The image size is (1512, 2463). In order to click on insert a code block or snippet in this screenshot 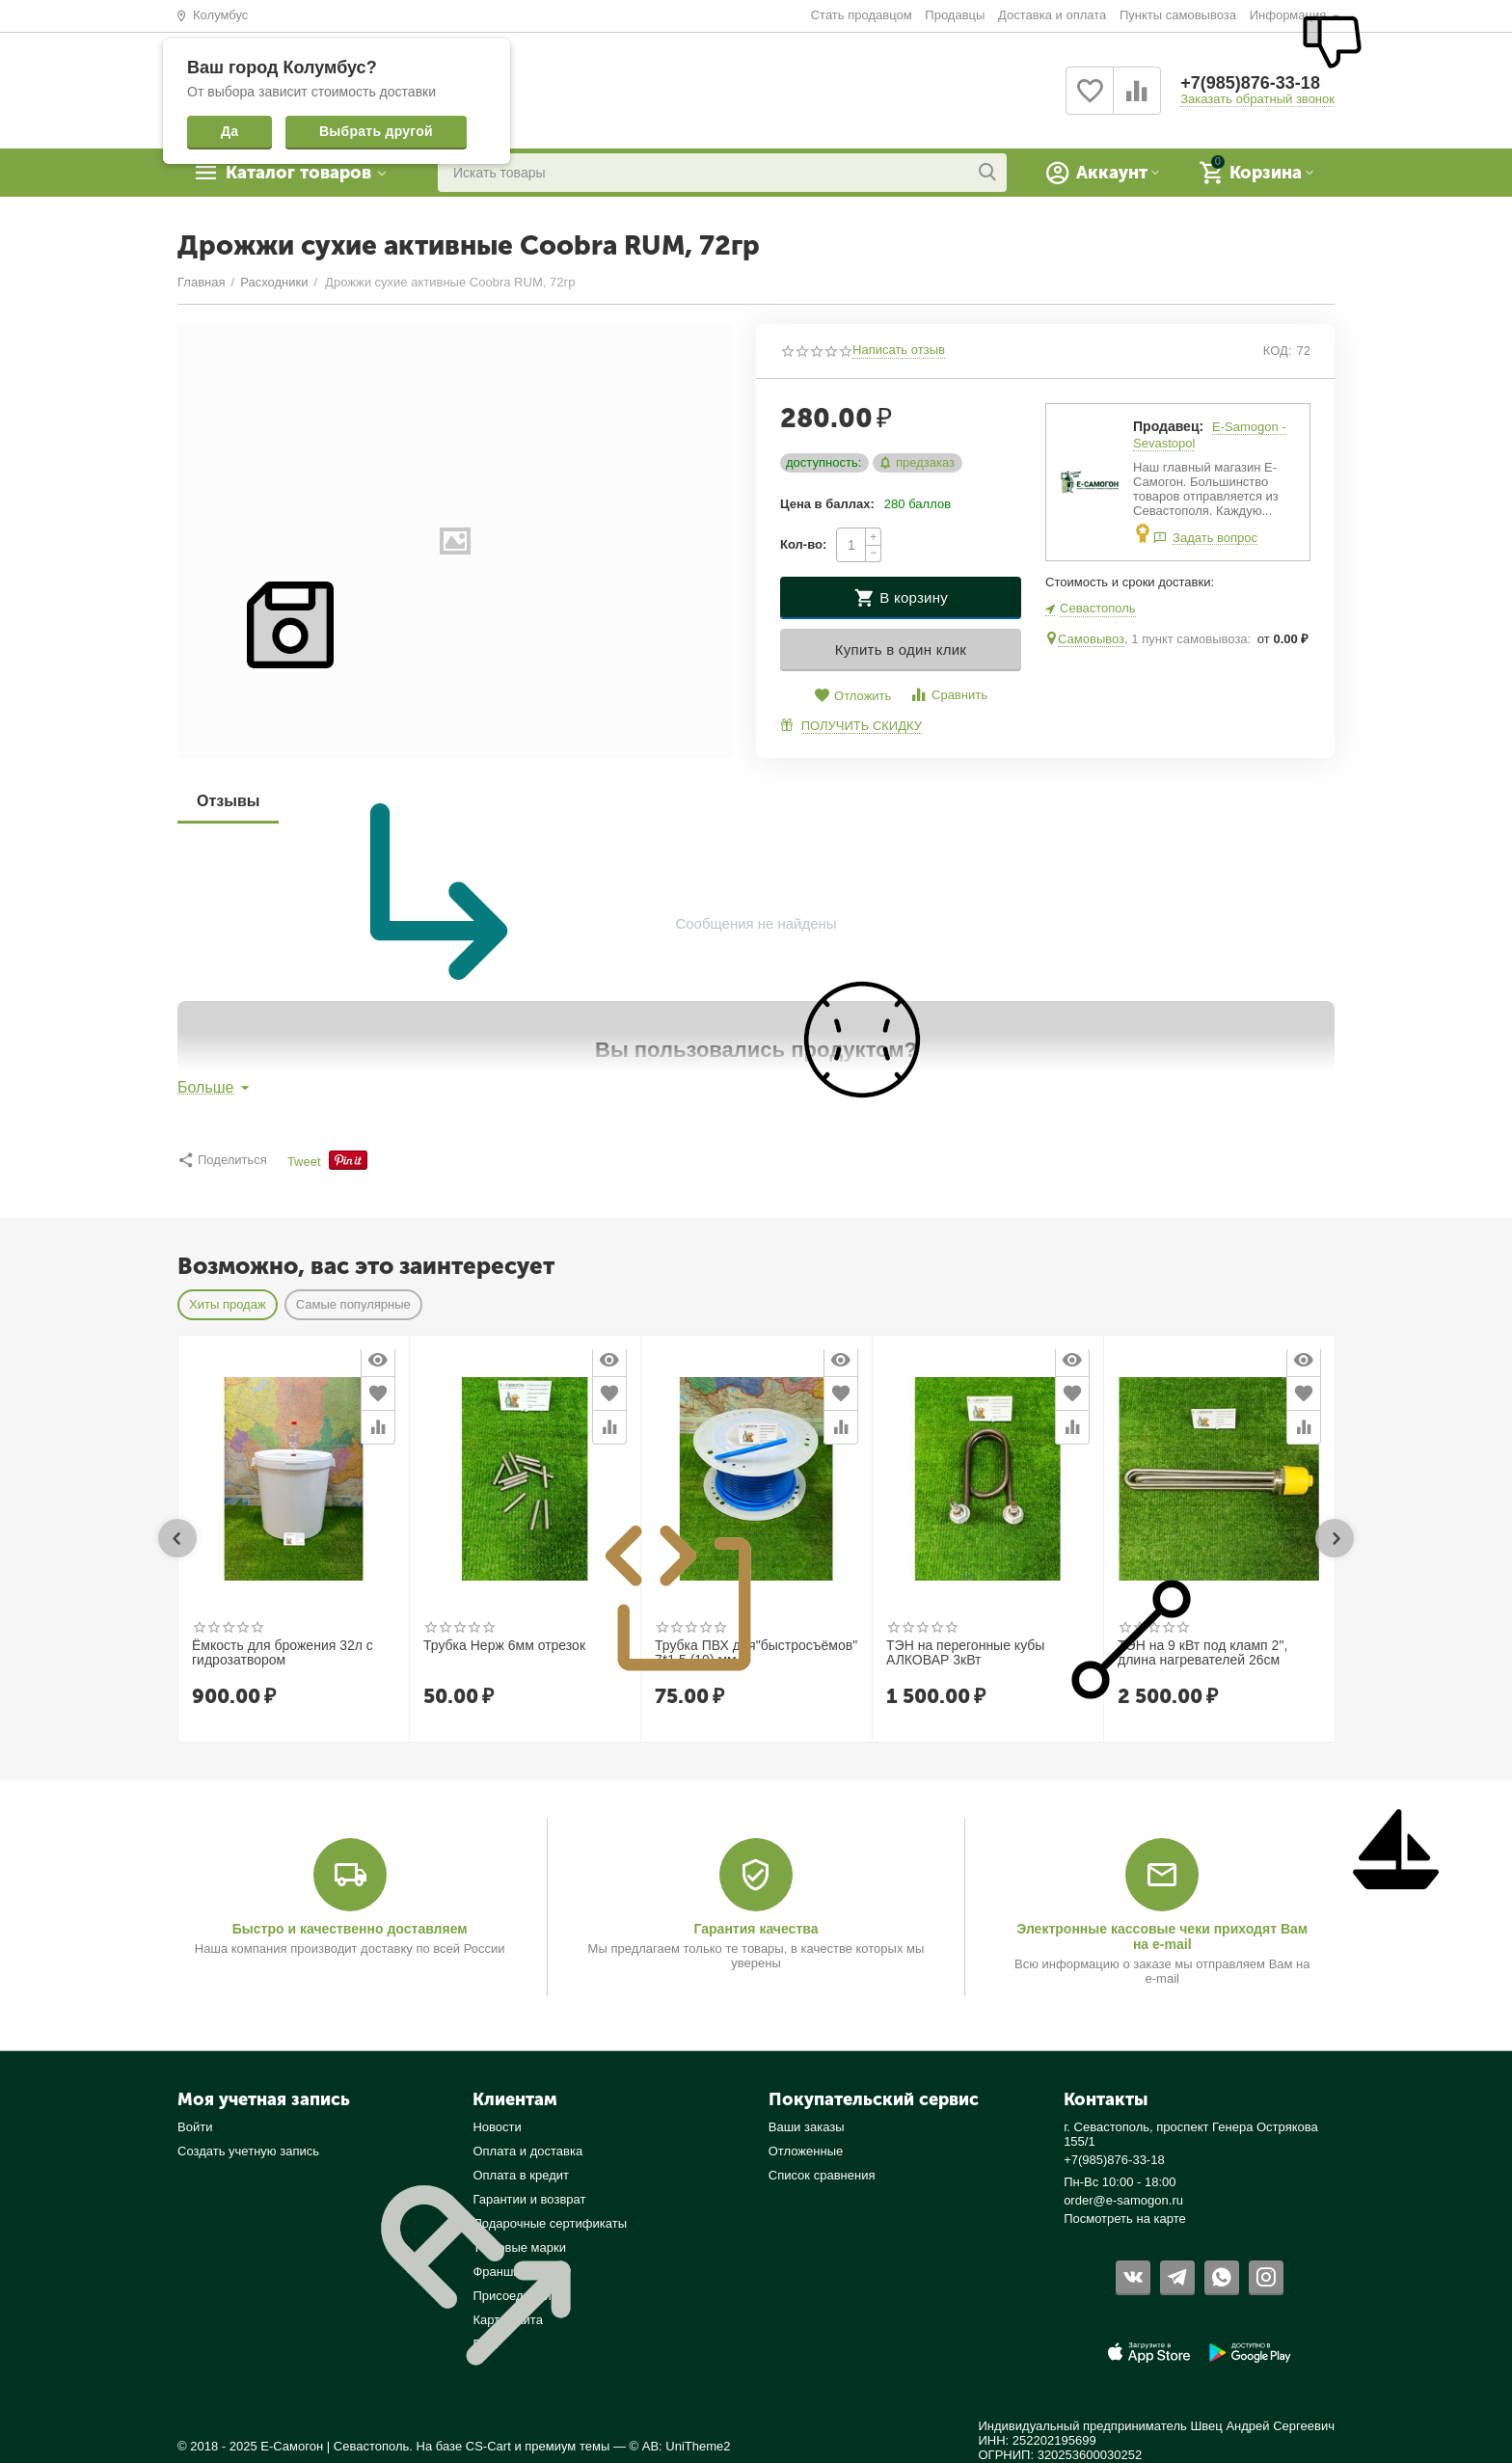, I will do `click(684, 1604)`.